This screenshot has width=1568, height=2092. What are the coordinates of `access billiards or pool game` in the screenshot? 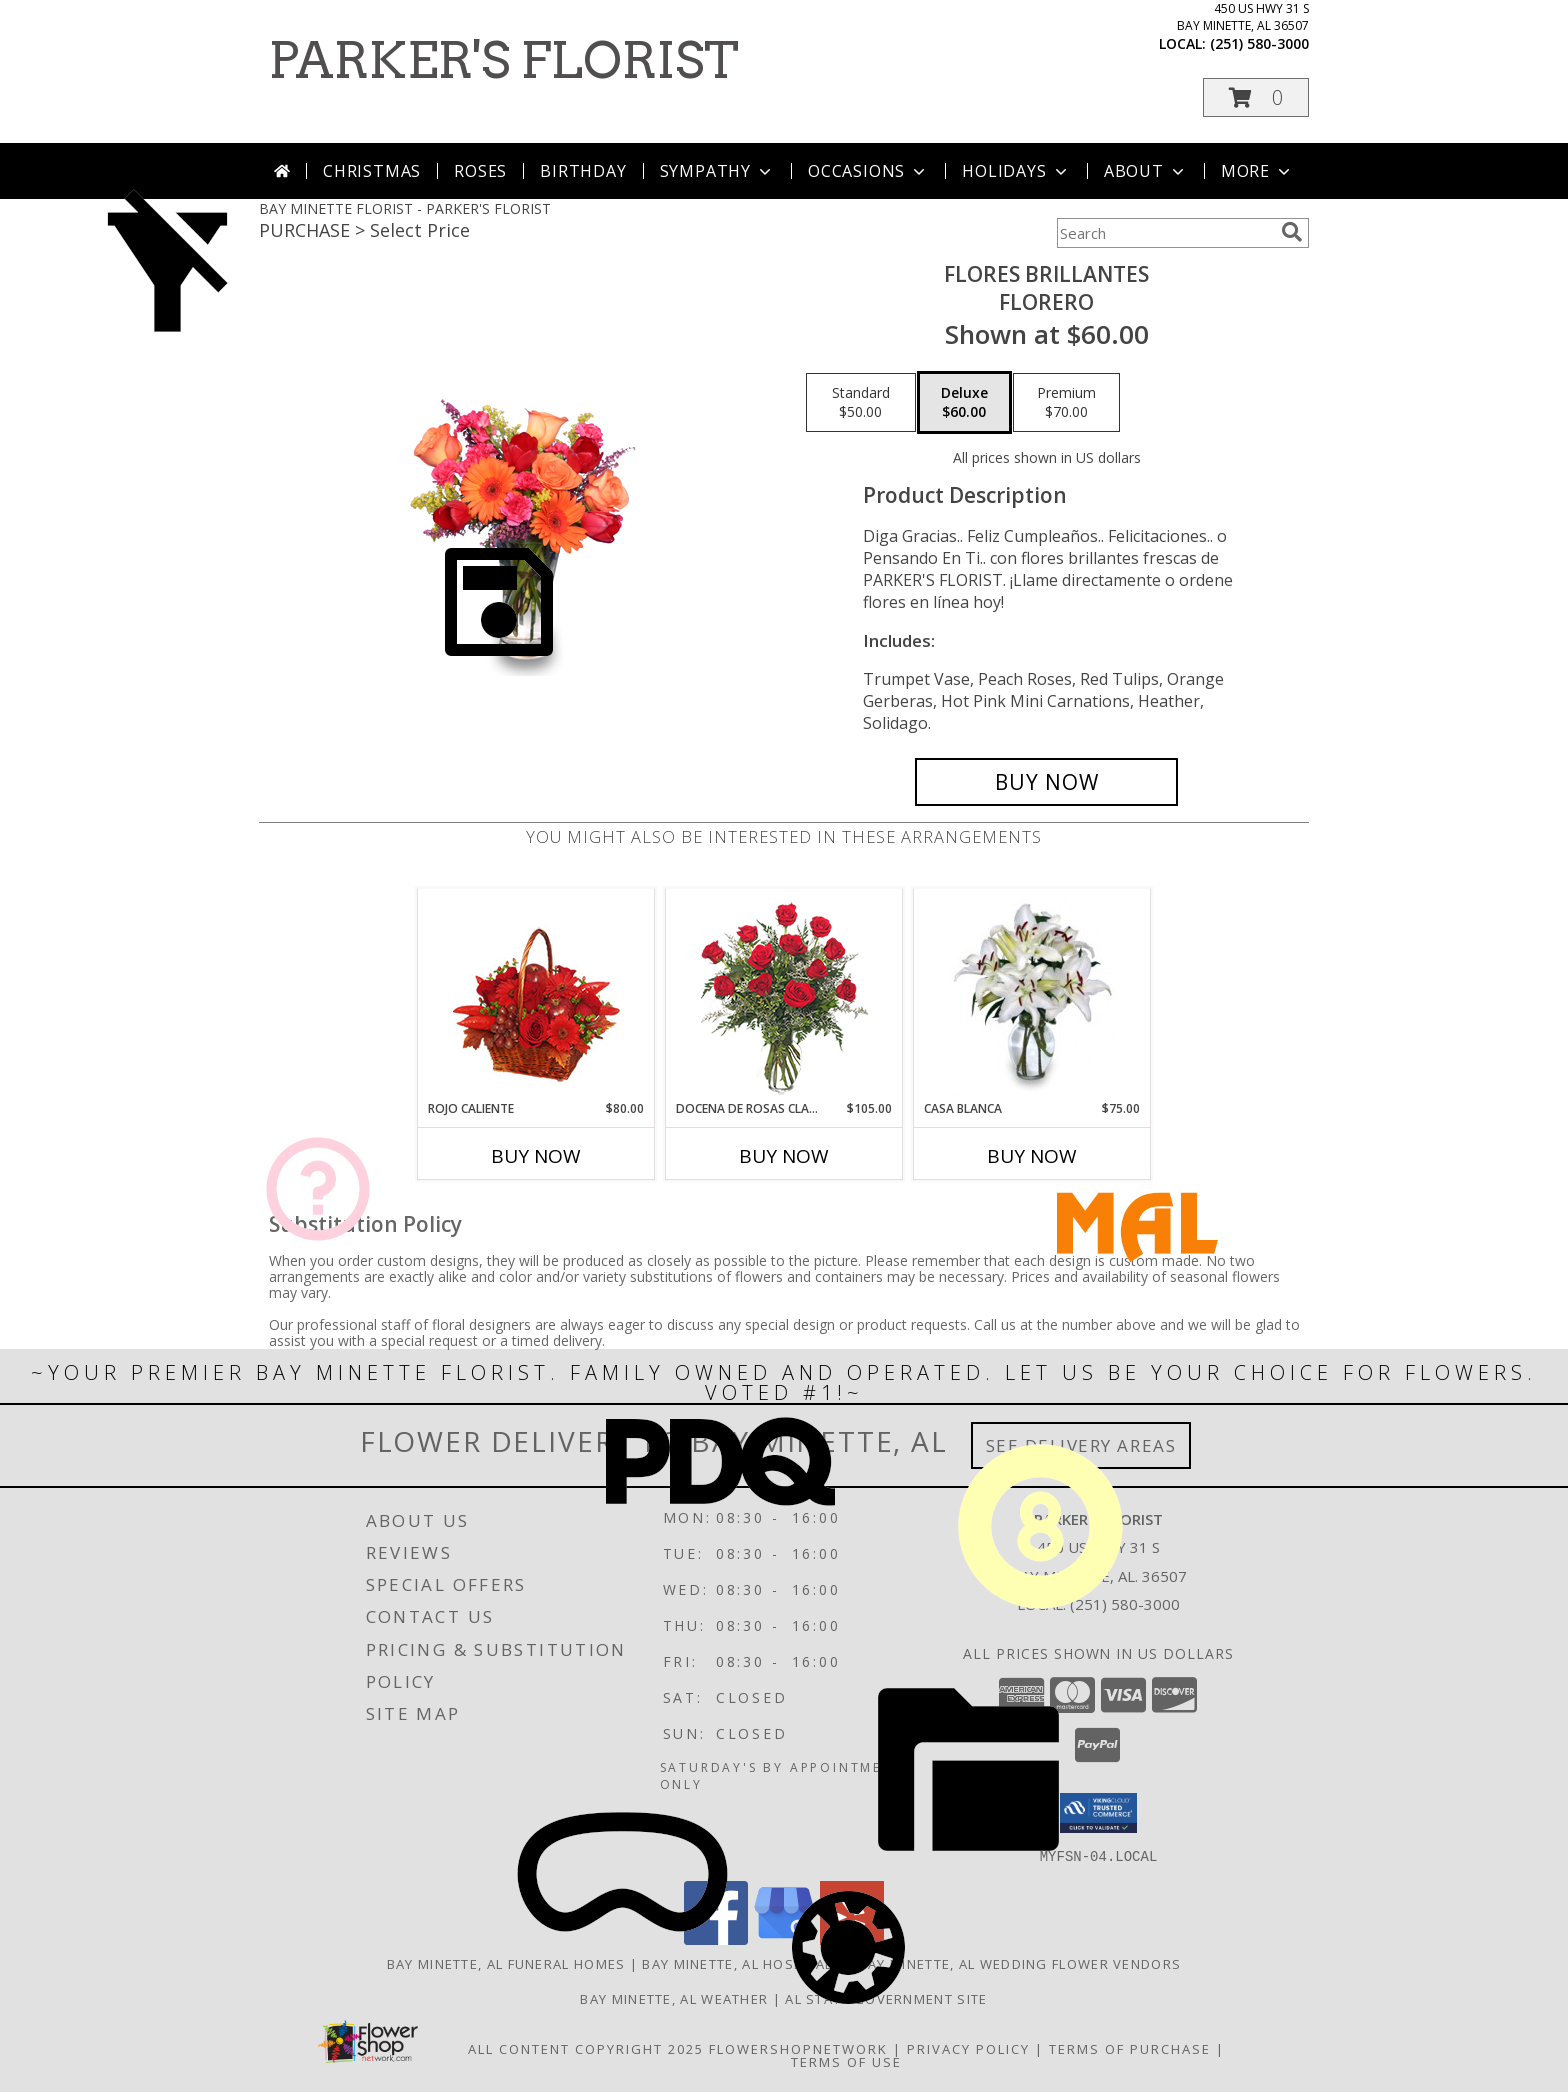 It's located at (1040, 1526).